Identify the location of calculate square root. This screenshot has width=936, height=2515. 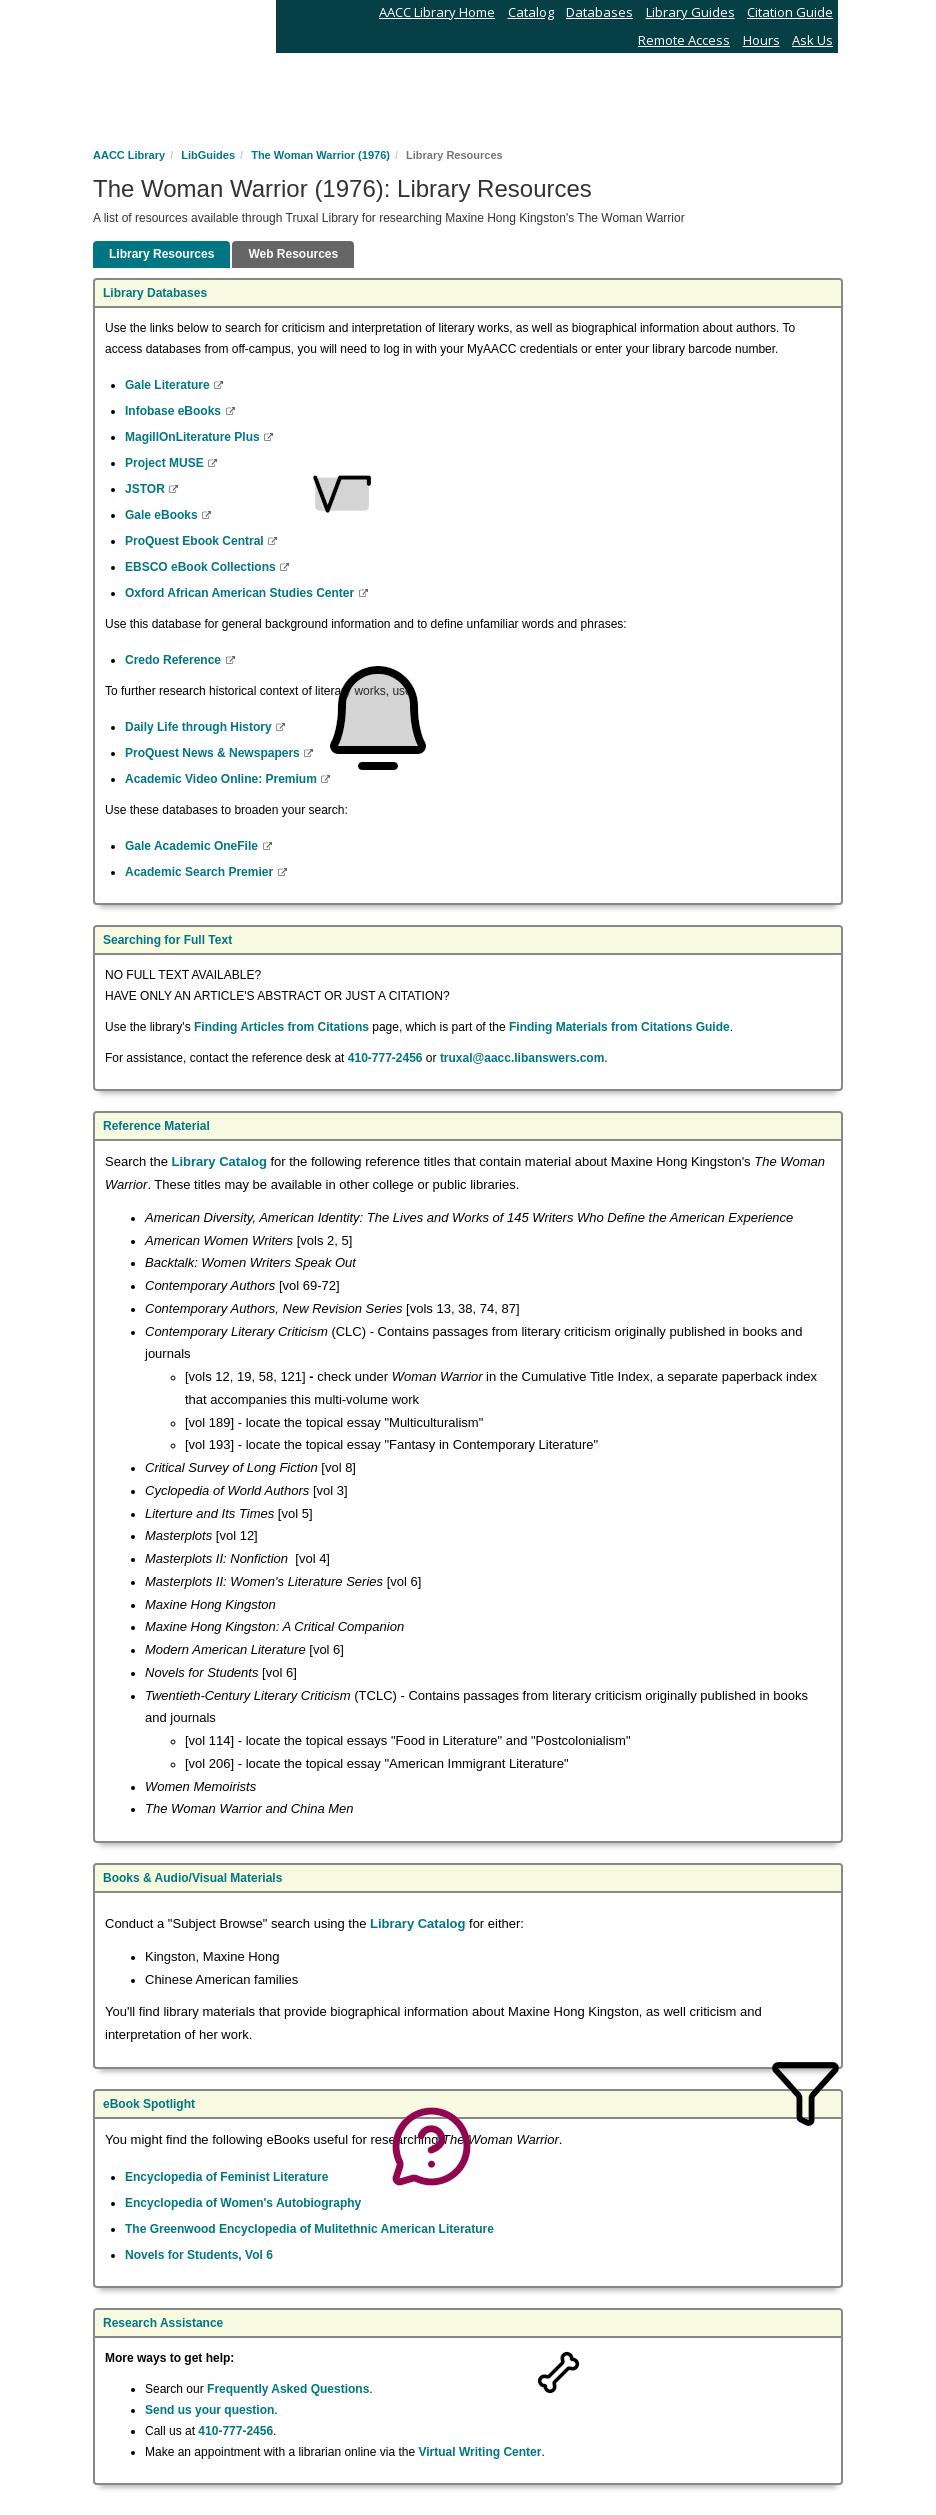
(340, 490).